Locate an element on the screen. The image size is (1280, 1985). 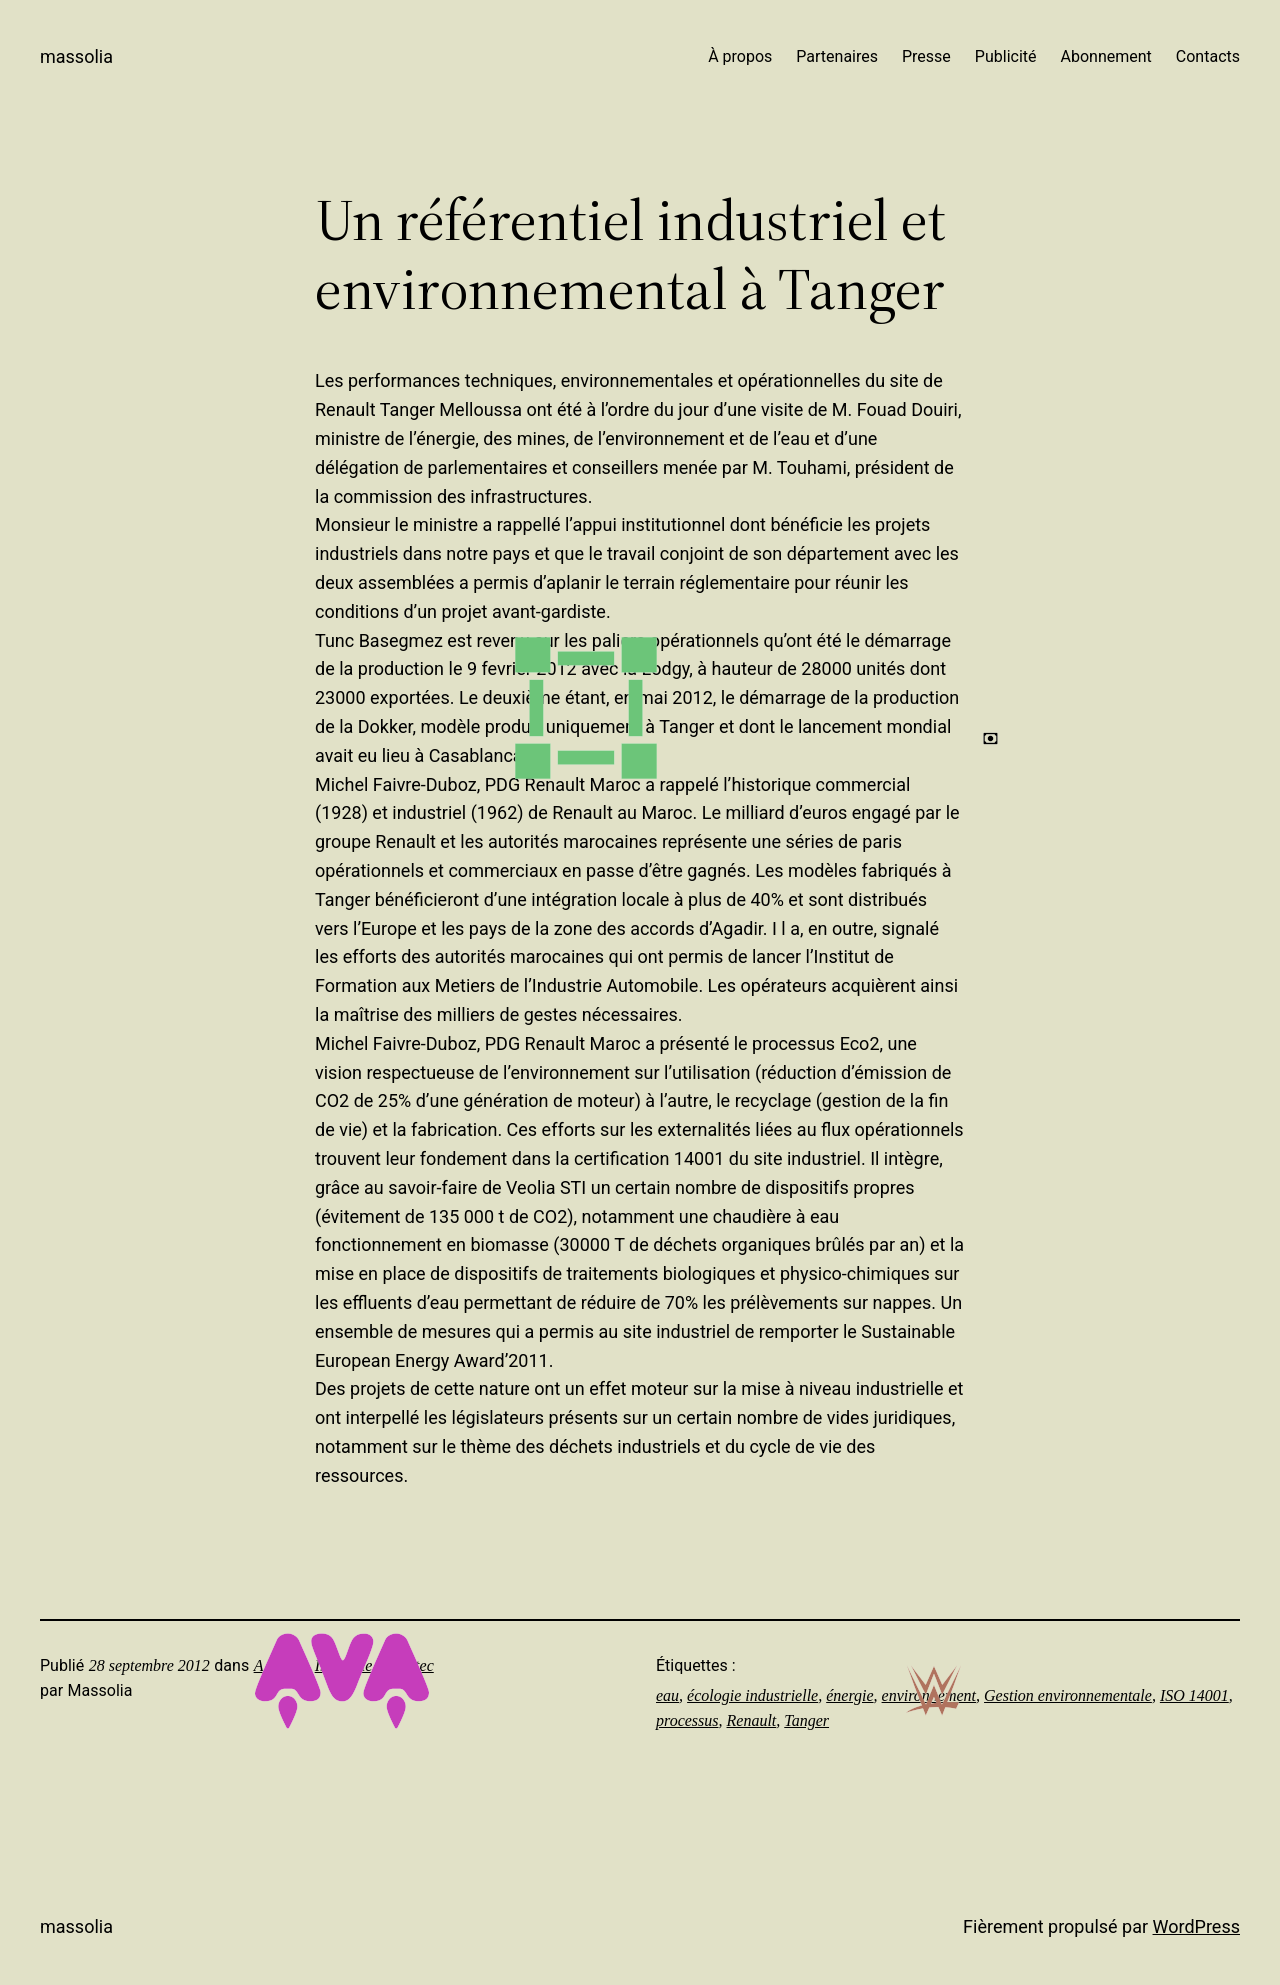
access shape tools or drawing options is located at coordinates (586, 708).